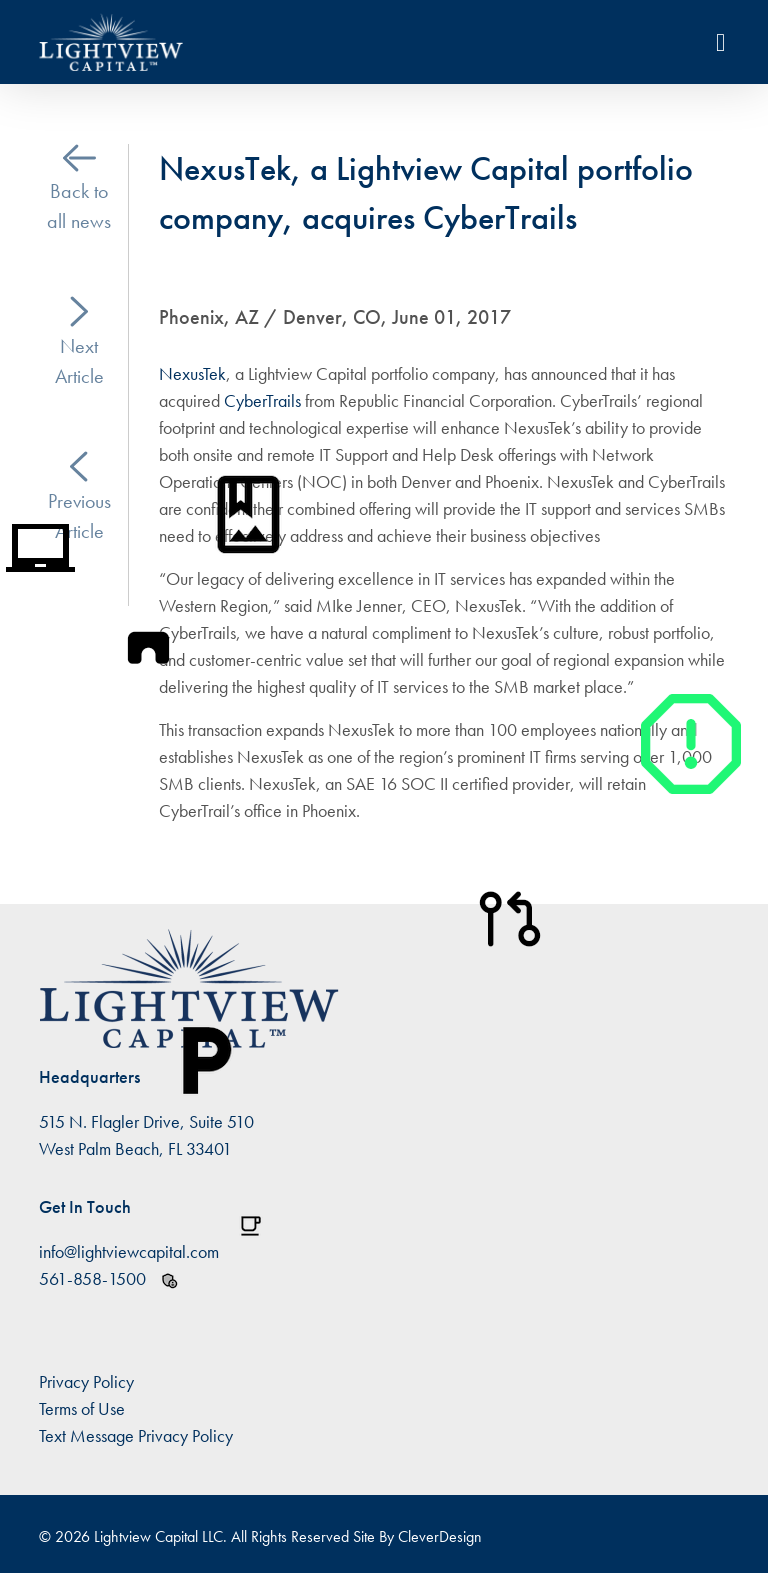 The height and width of the screenshot is (1573, 768). Describe the element at coordinates (148, 645) in the screenshot. I see `view bridge or infrastructure information` at that location.